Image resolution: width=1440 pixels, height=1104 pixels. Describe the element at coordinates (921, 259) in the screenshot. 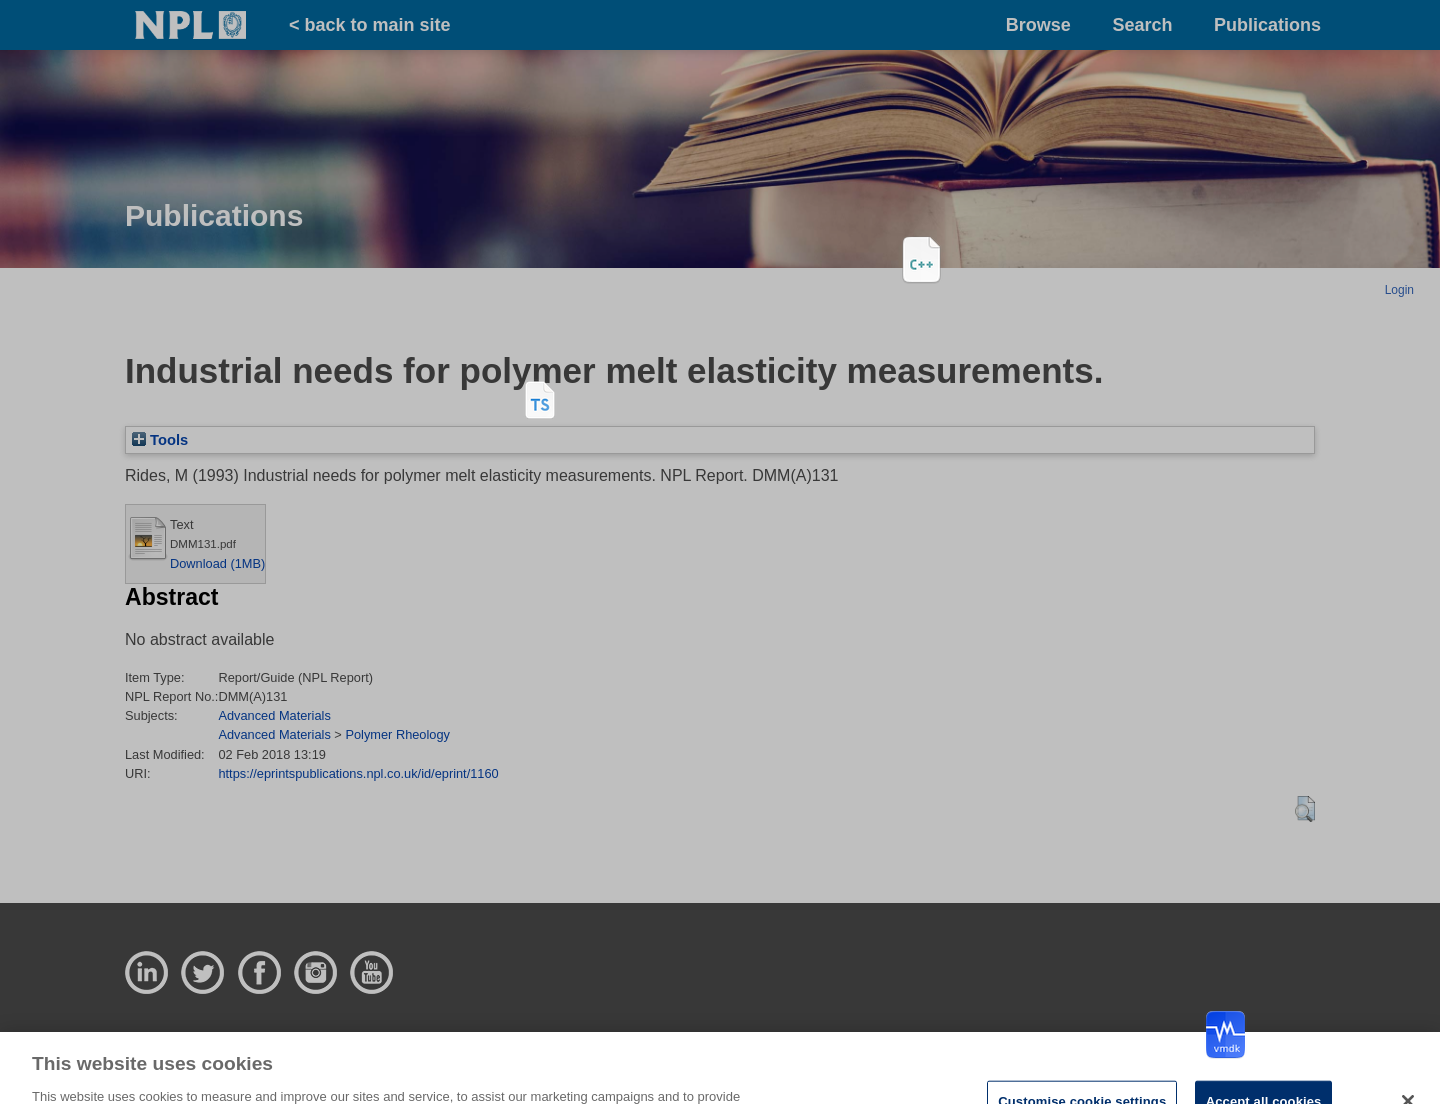

I see `a C++ source code file` at that location.